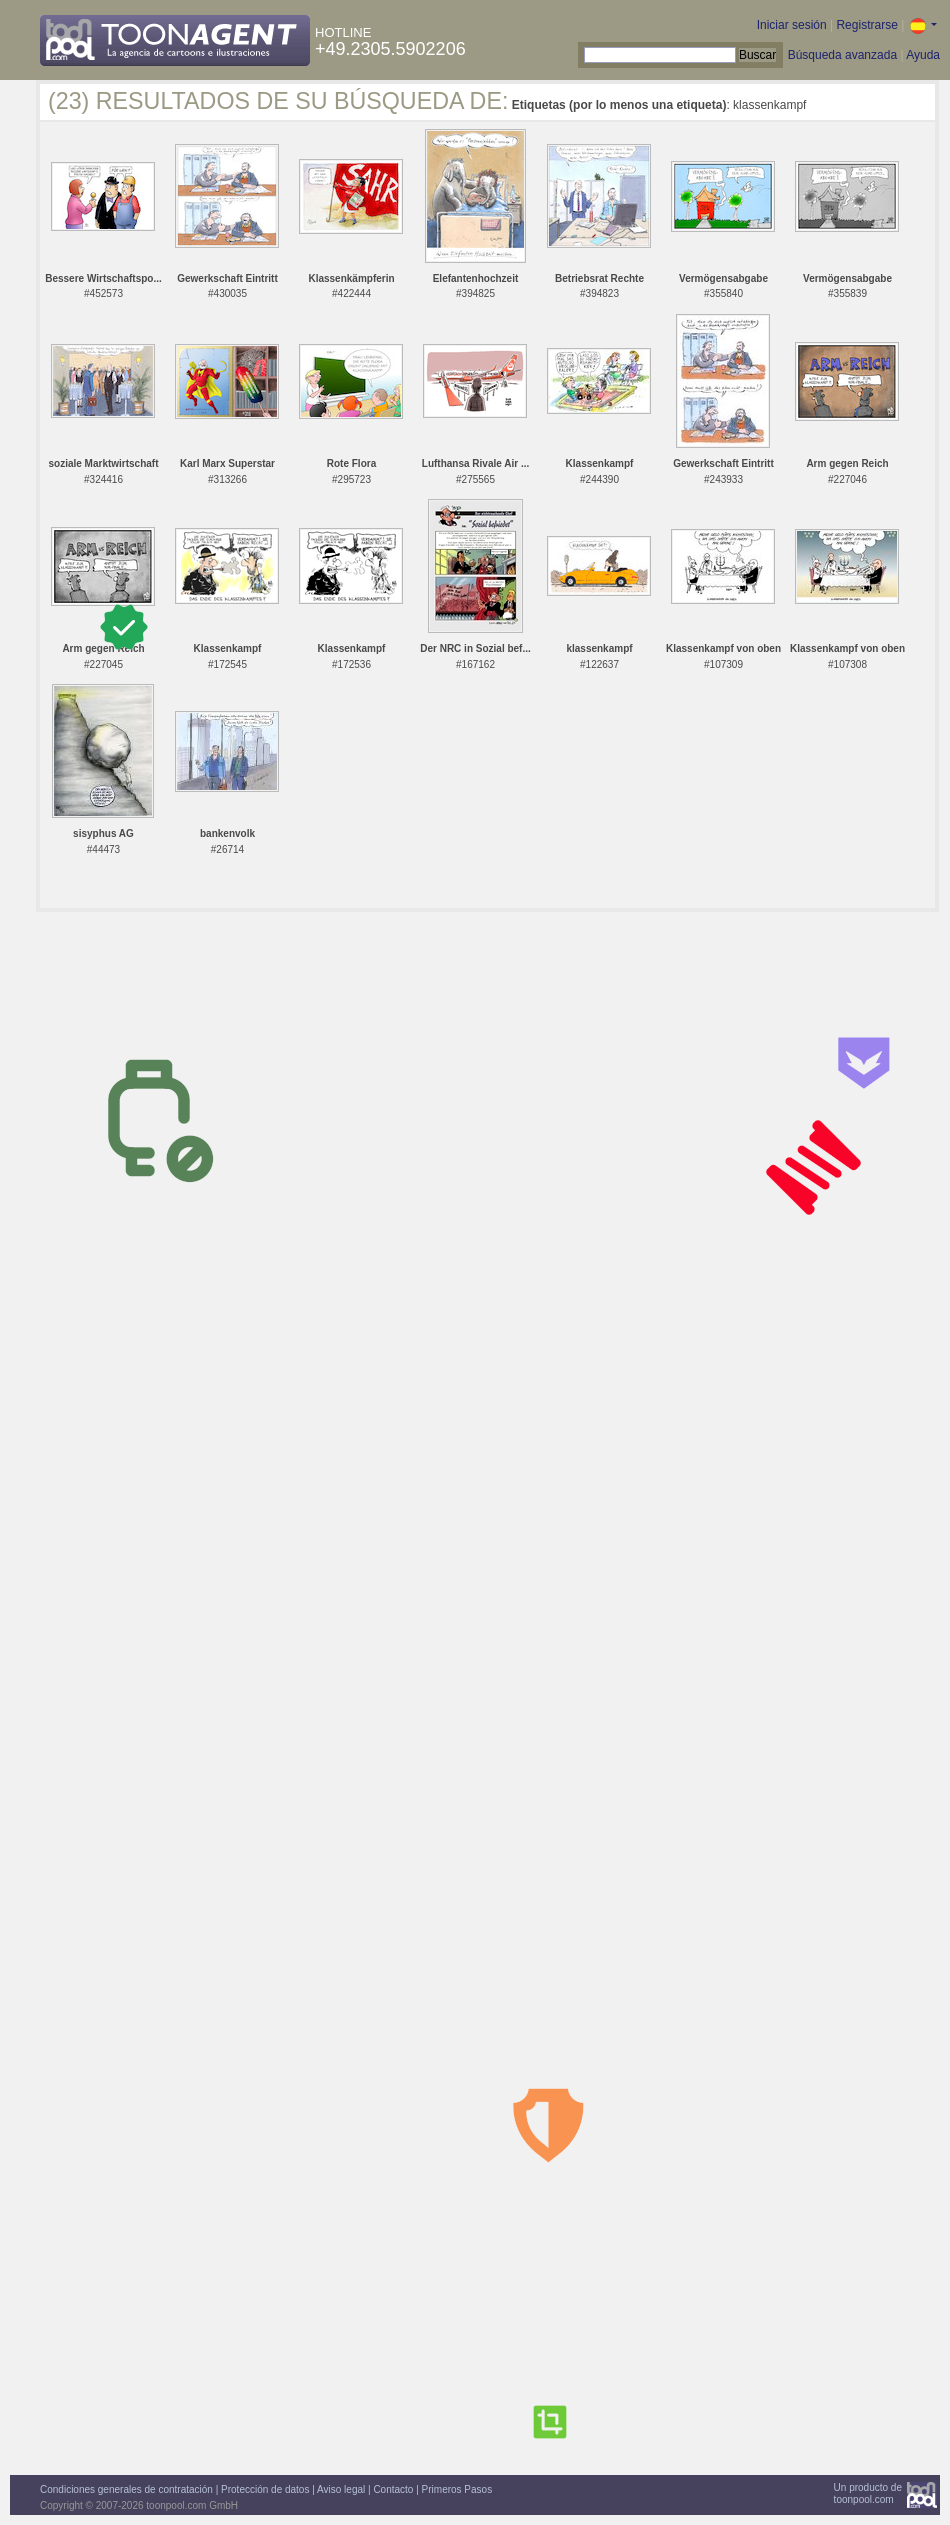 The image size is (950, 2525). I want to click on crop an image or photo, so click(550, 2422).